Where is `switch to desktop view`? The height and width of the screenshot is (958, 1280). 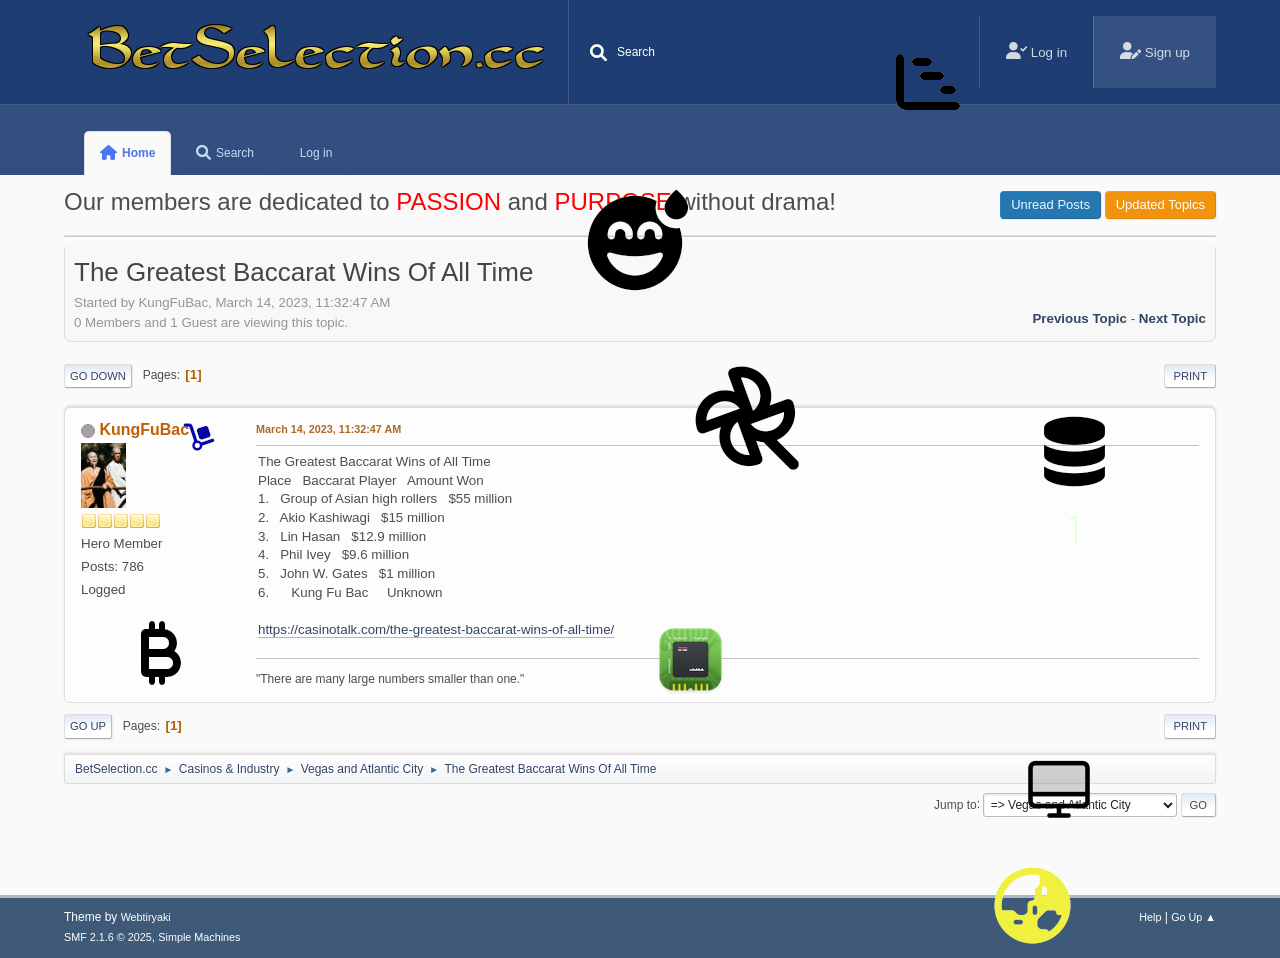 switch to desktop view is located at coordinates (1059, 787).